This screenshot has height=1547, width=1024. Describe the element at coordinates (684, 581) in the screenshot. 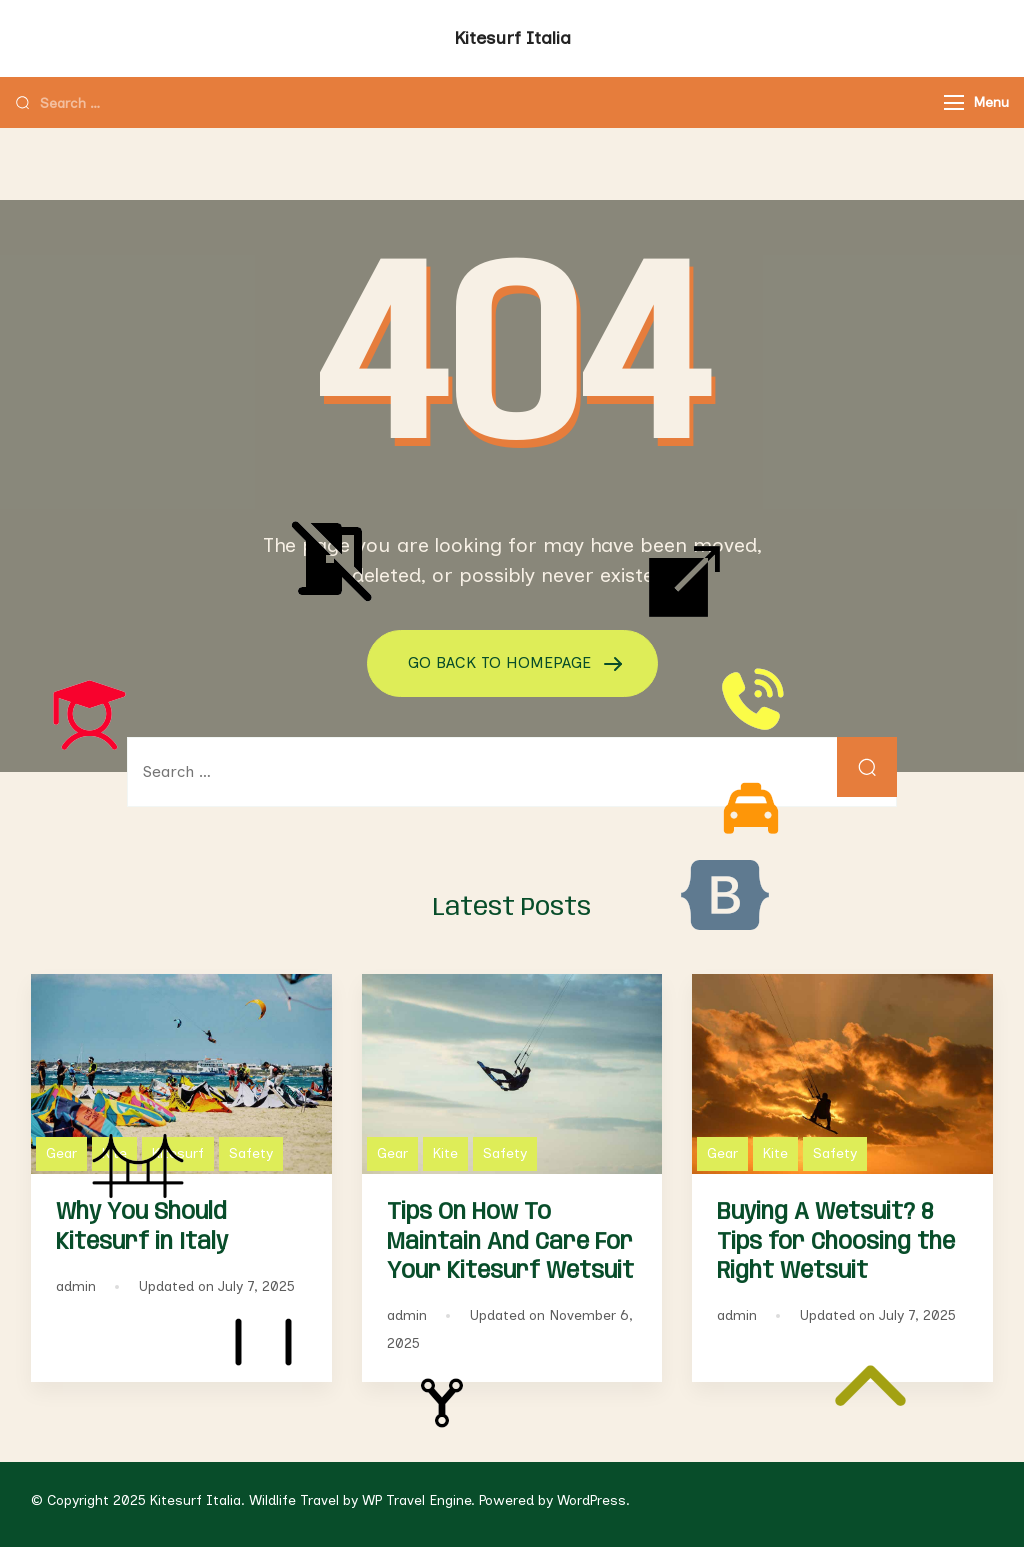

I see `open link in new window` at that location.